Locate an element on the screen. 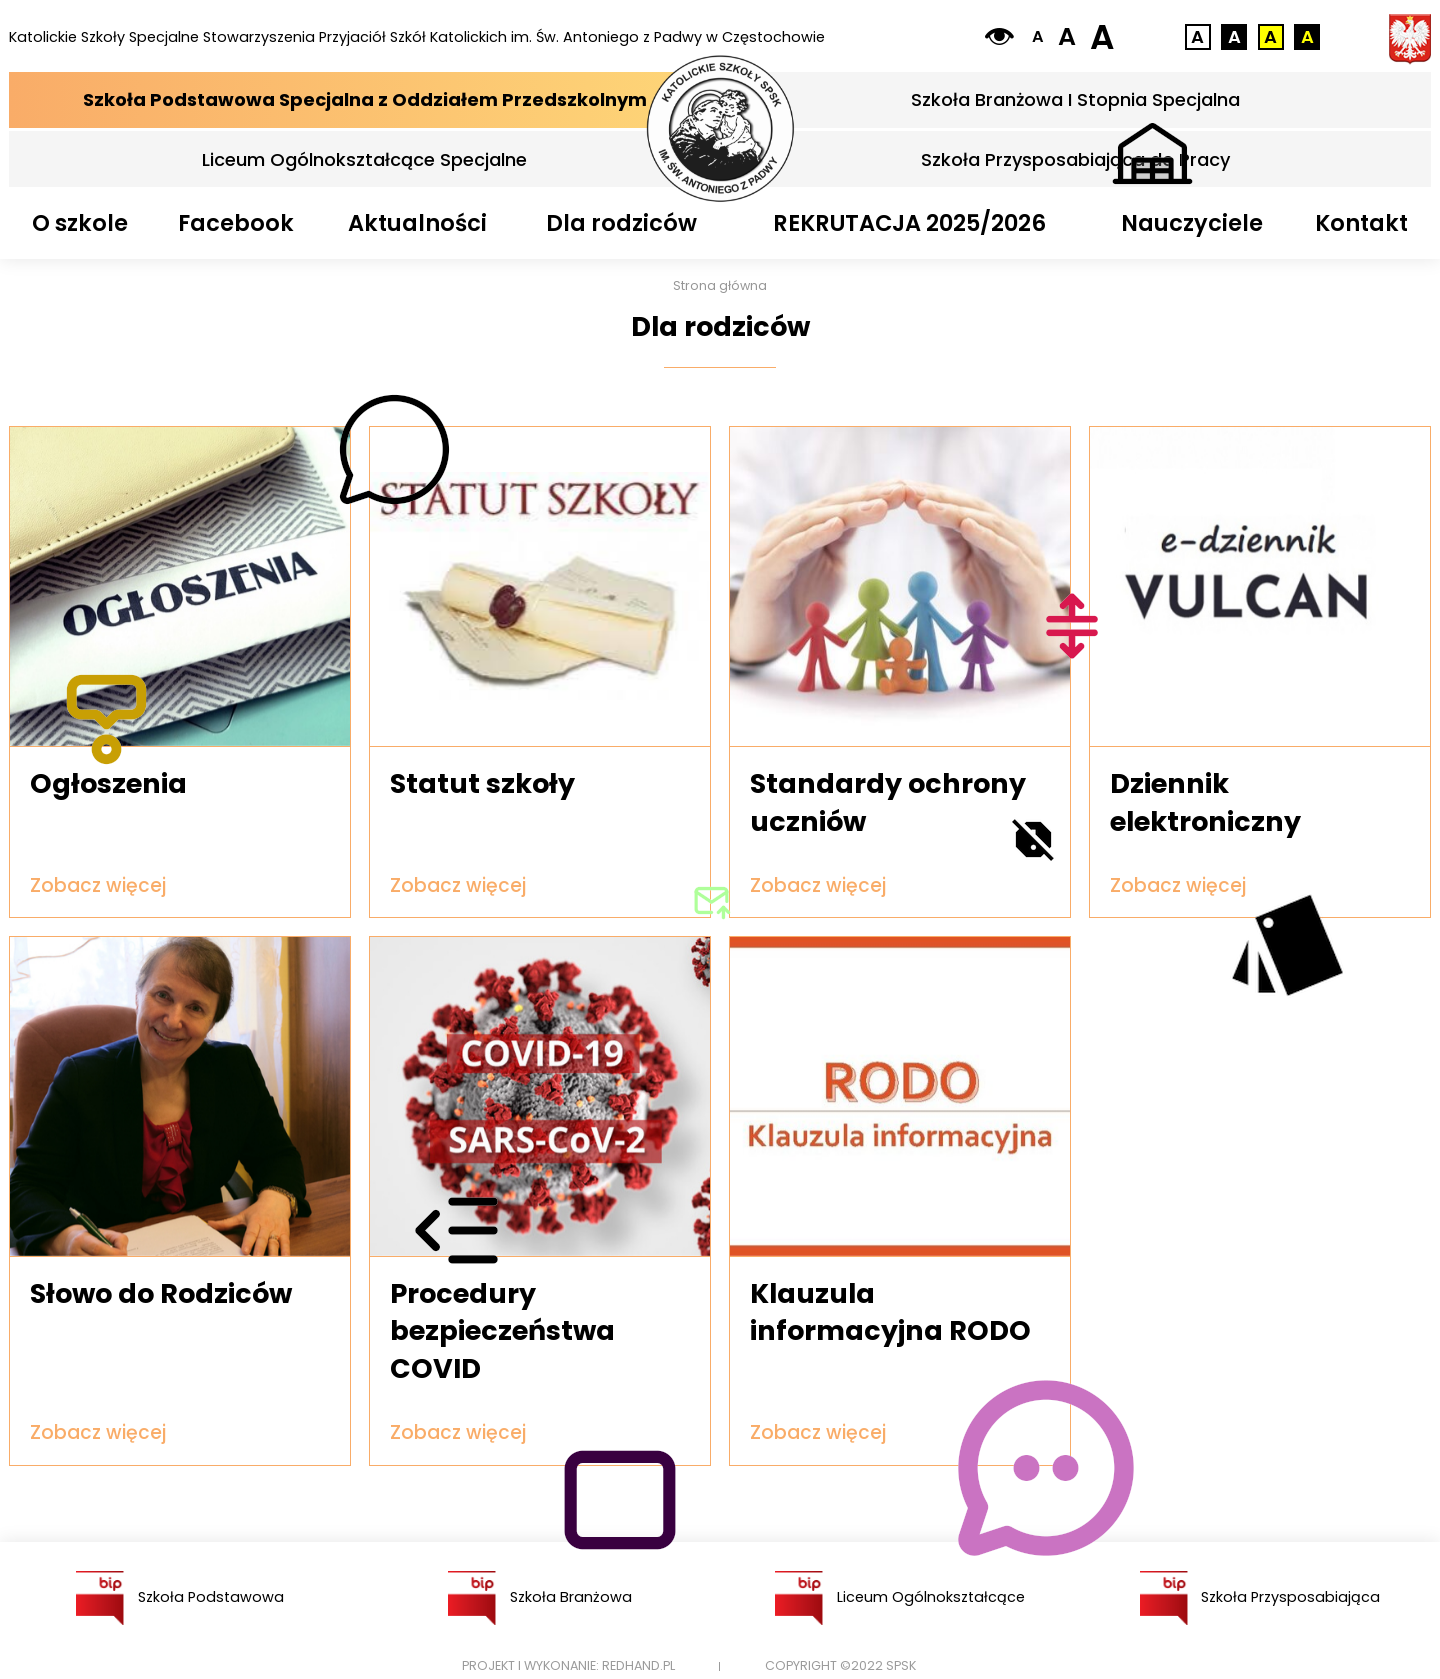 The height and width of the screenshot is (1679, 1440). apply a style or theme to content is located at coordinates (1289, 944).